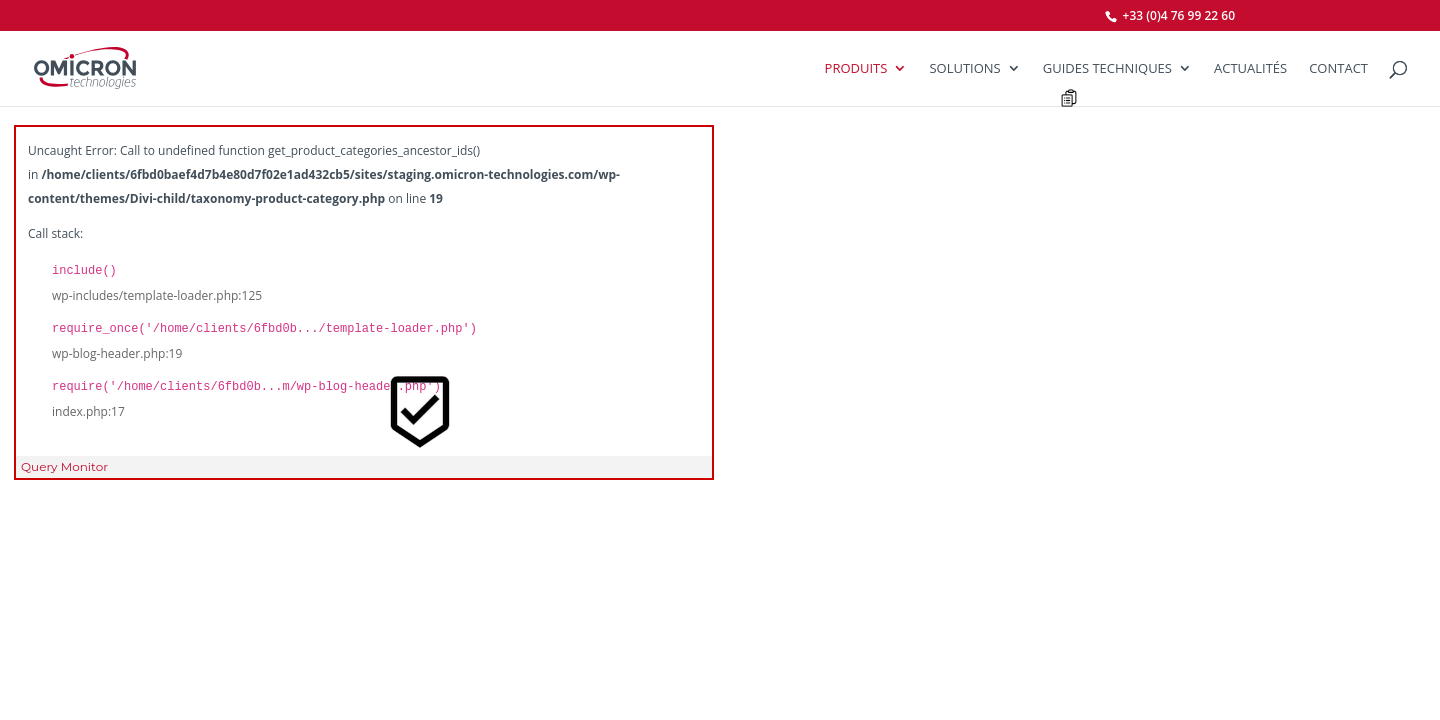  I want to click on mark a location as visited, so click(420, 412).